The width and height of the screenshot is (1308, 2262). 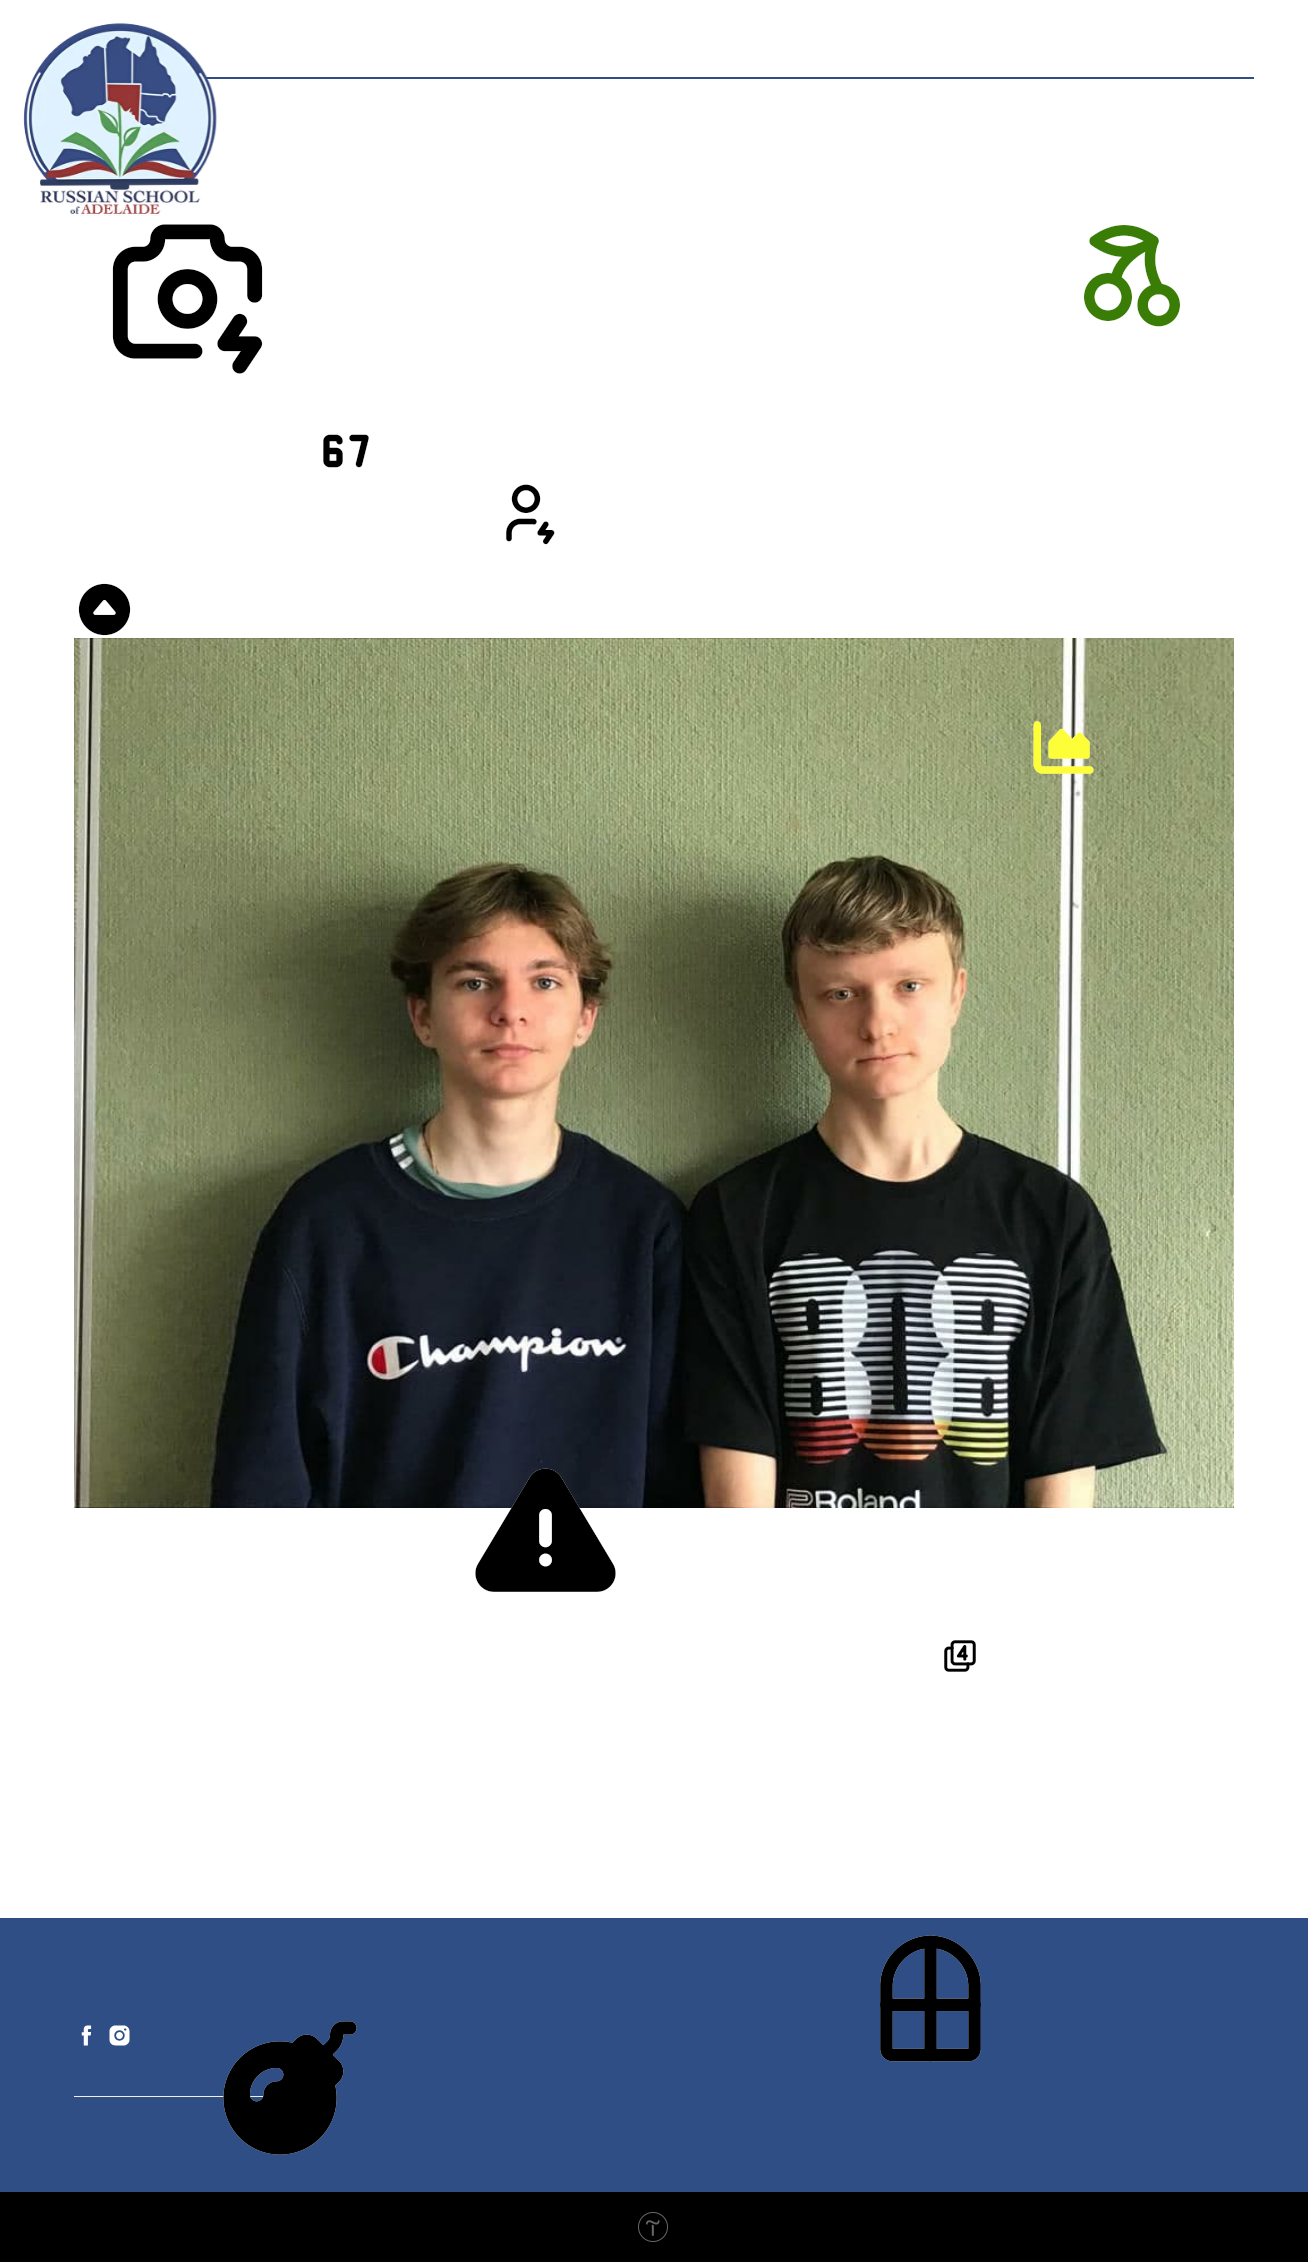 I want to click on displays the number 67 as a label or identifier, so click(x=346, y=451).